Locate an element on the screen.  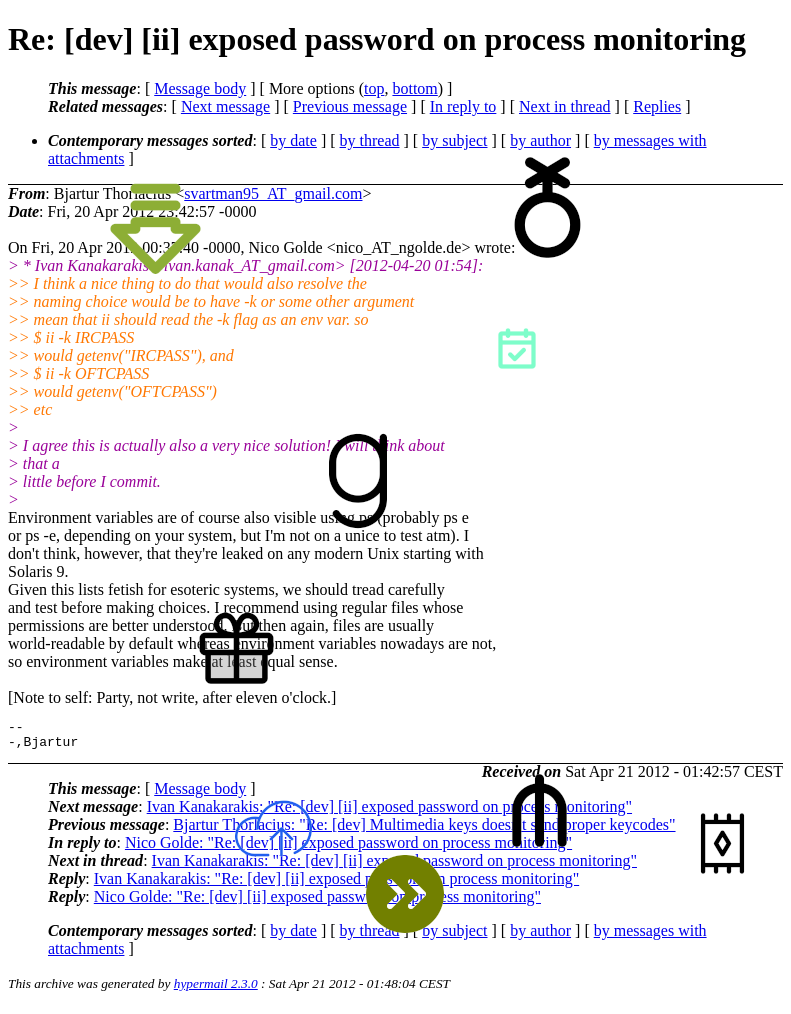
upload file to cloud storage is located at coordinates (273, 828).